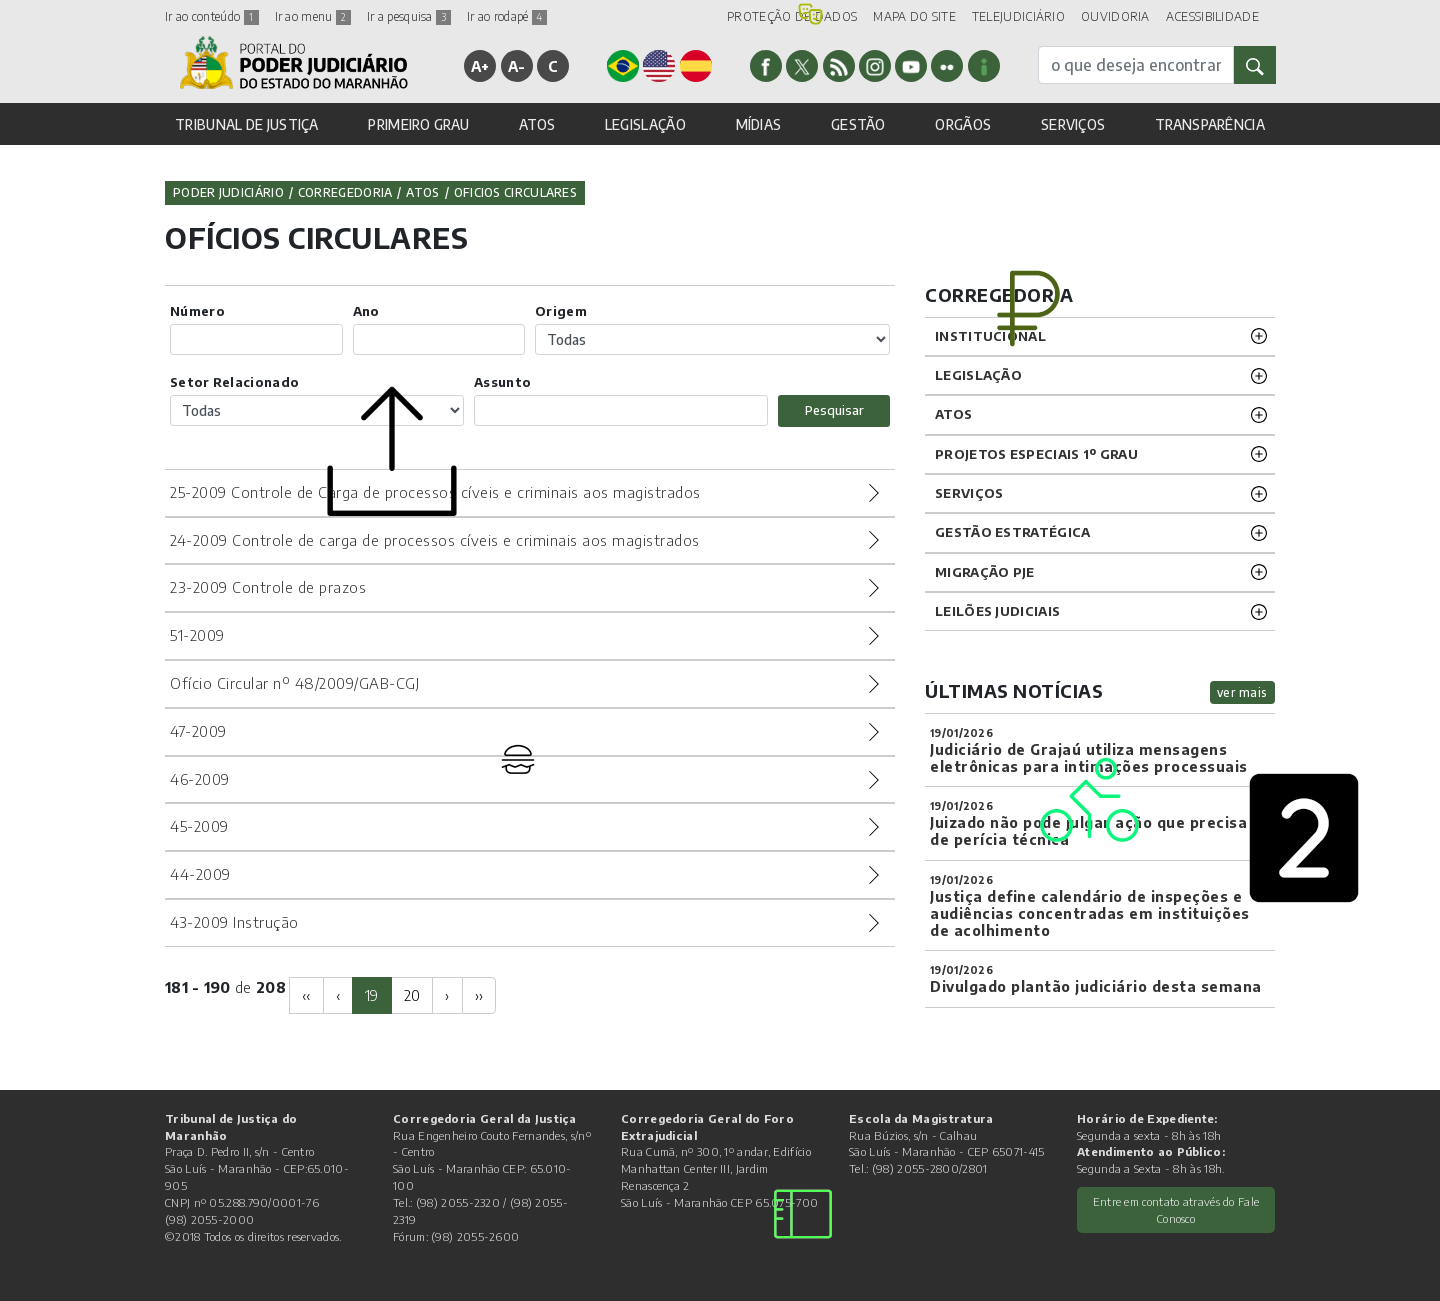 Image resolution: width=1440 pixels, height=1301 pixels. Describe the element at coordinates (518, 760) in the screenshot. I see `open navigation menu` at that location.